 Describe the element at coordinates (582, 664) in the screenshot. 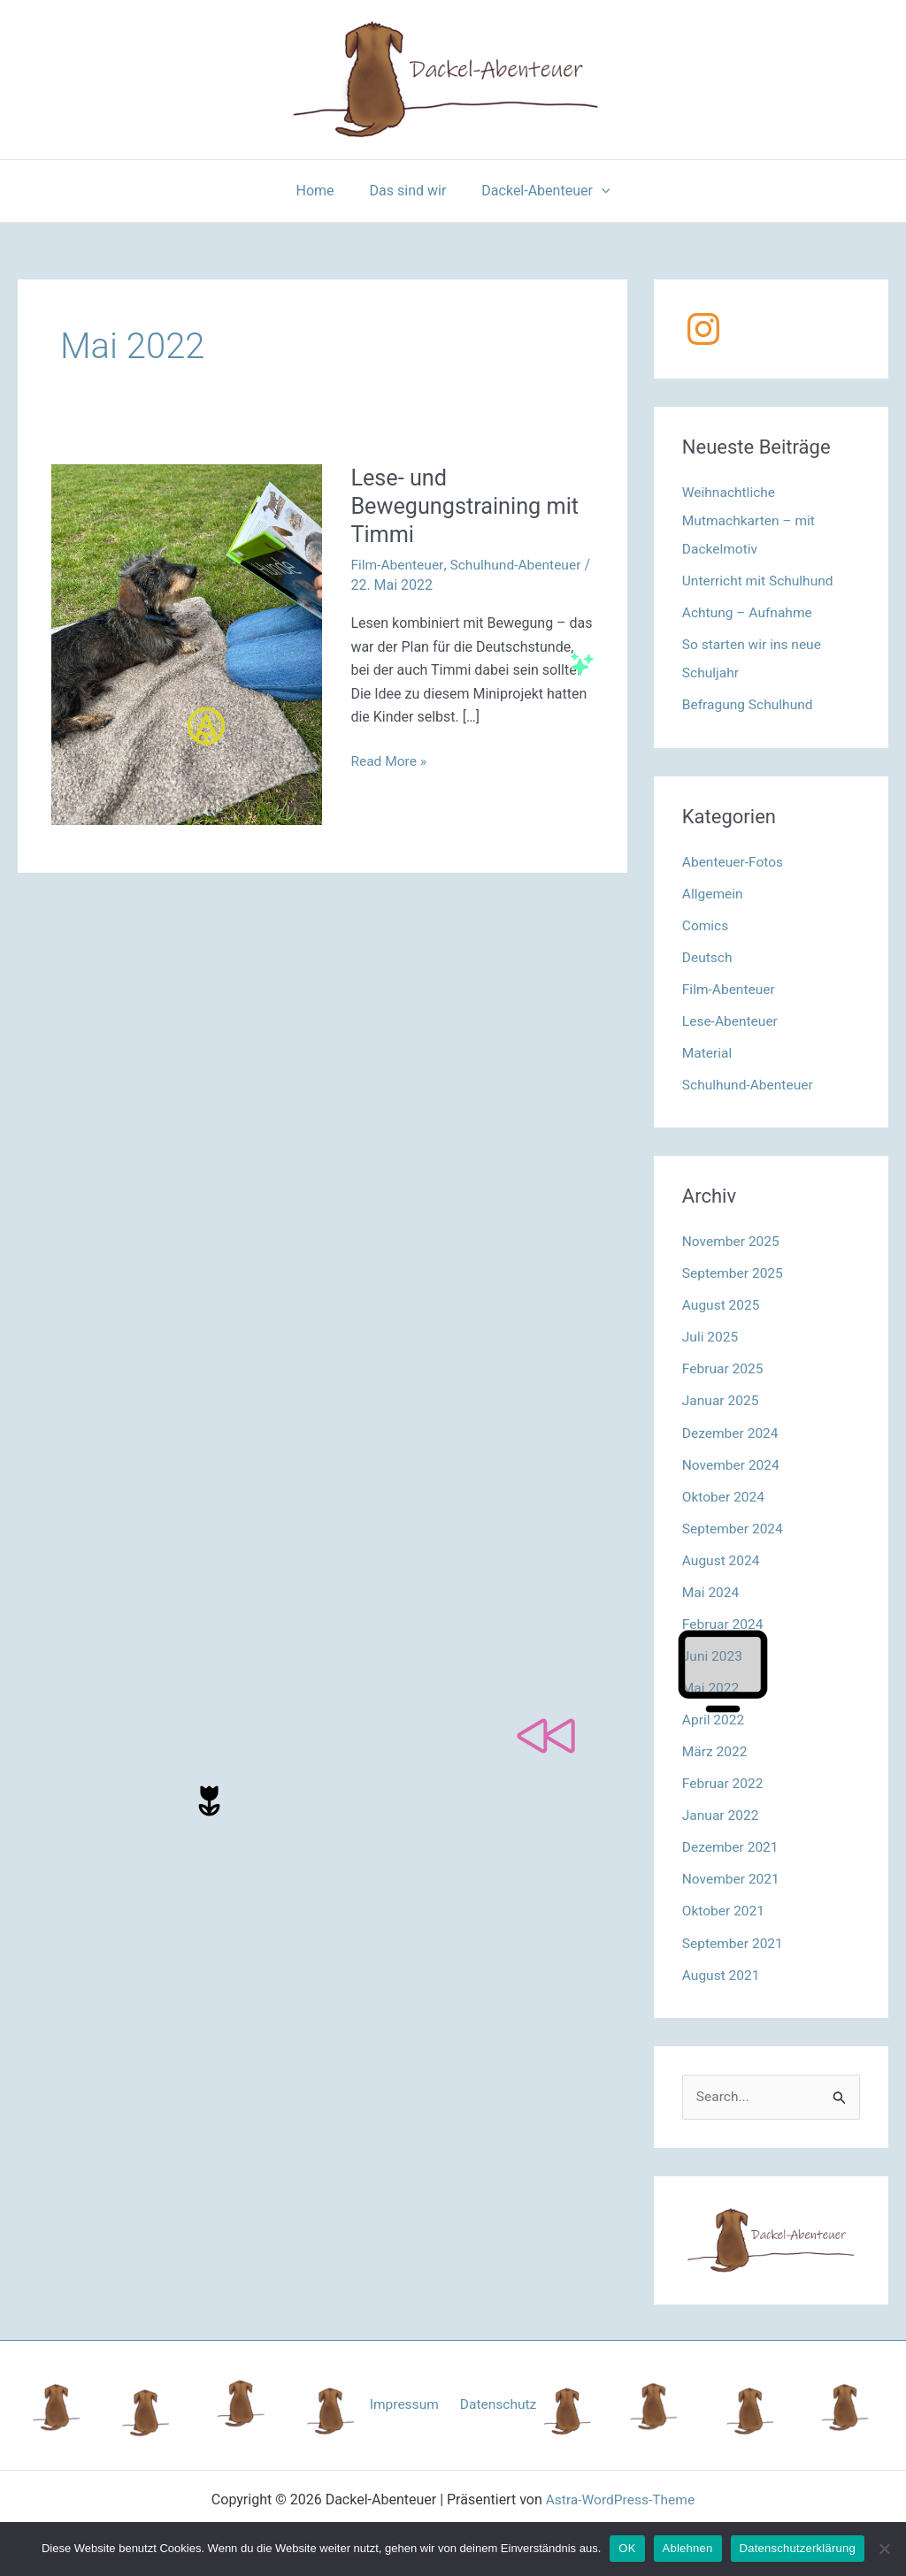

I see `indicates AI-generated or enhanced content` at that location.